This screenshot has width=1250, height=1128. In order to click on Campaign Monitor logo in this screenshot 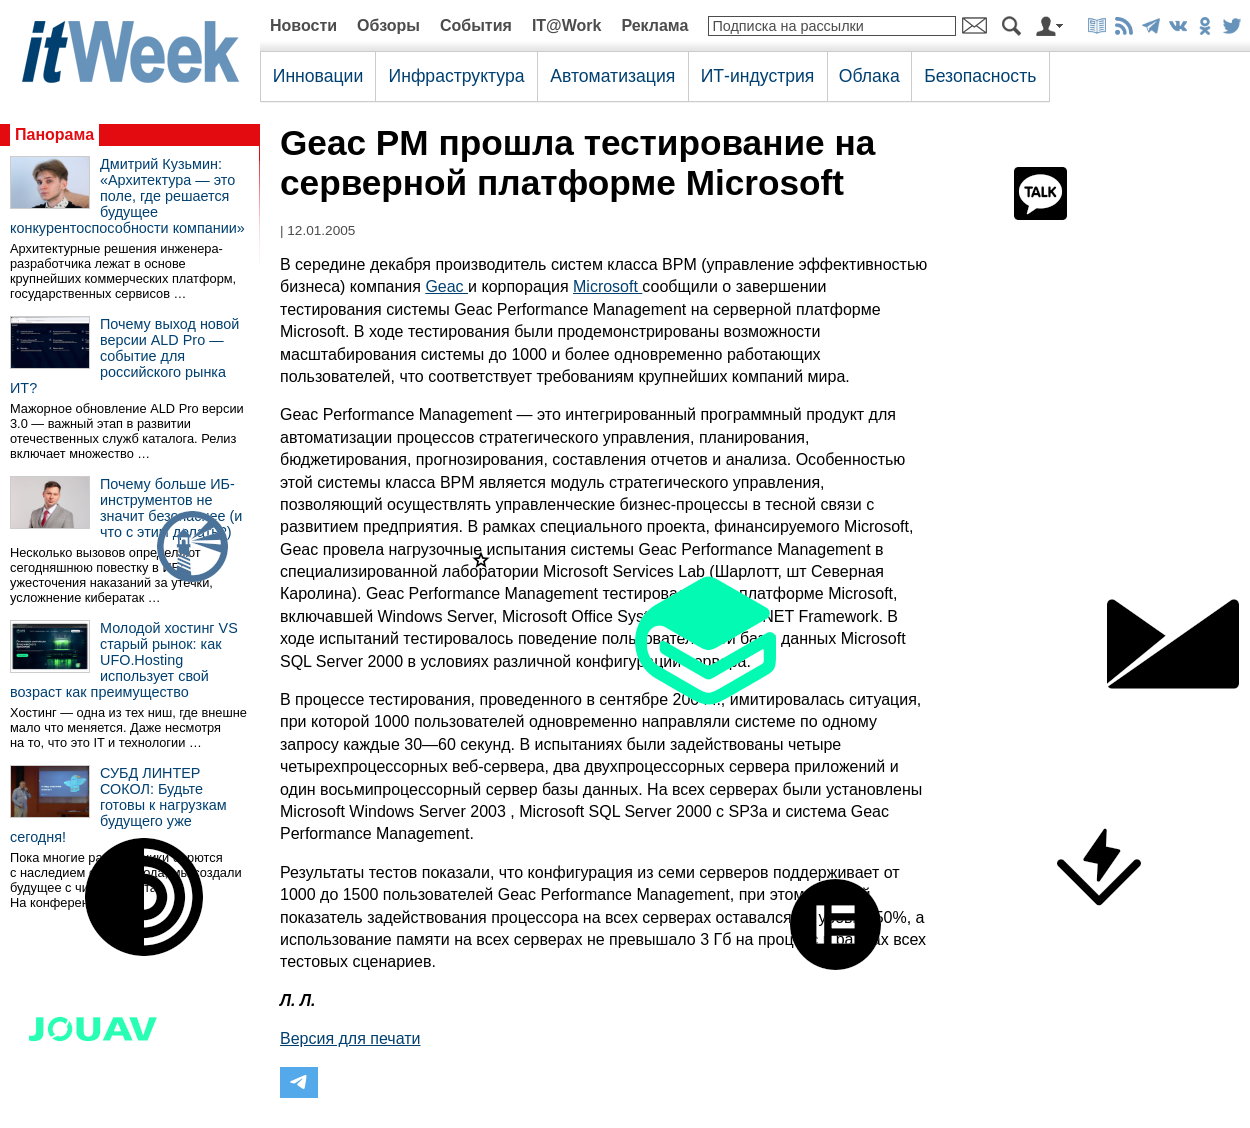, I will do `click(1173, 644)`.